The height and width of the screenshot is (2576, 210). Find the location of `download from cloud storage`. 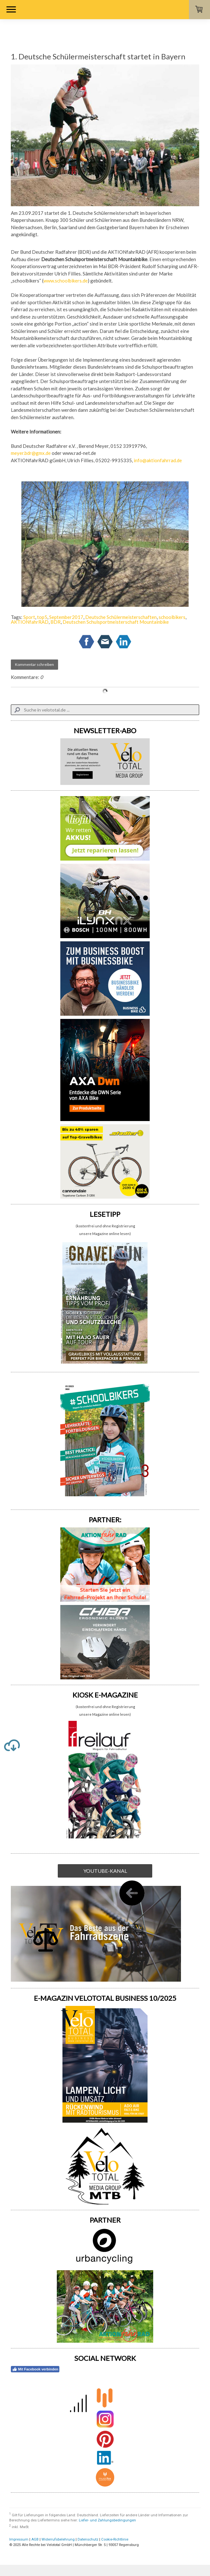

download from cloud storage is located at coordinates (12, 1745).